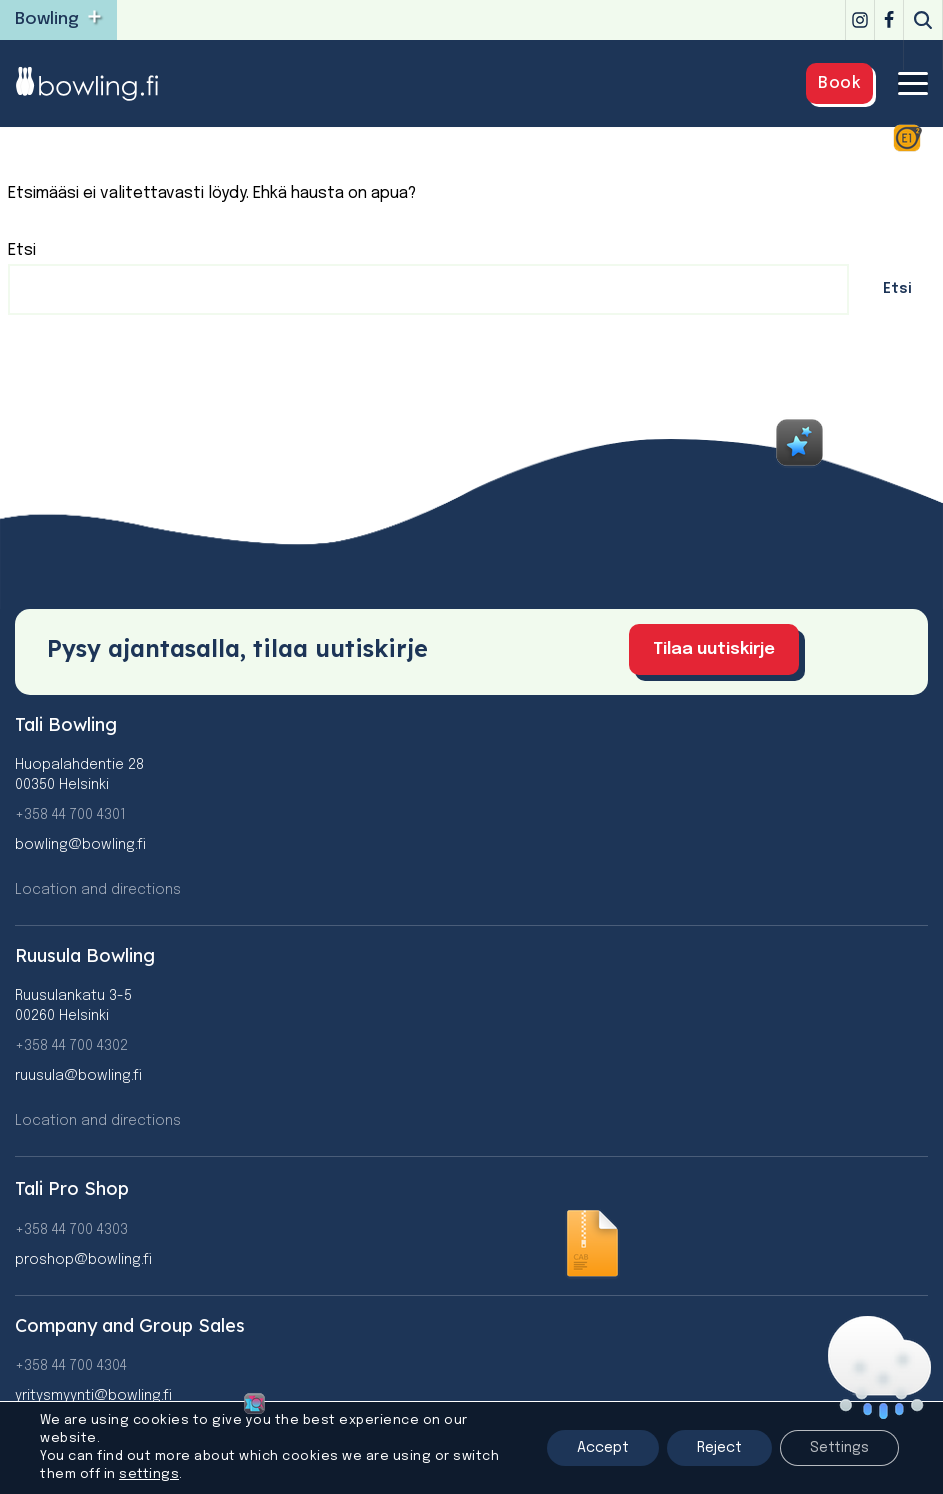 The height and width of the screenshot is (1494, 943). What do you see at coordinates (254, 1403) in the screenshot?
I see `open aurea color palette or design tool app` at bounding box center [254, 1403].